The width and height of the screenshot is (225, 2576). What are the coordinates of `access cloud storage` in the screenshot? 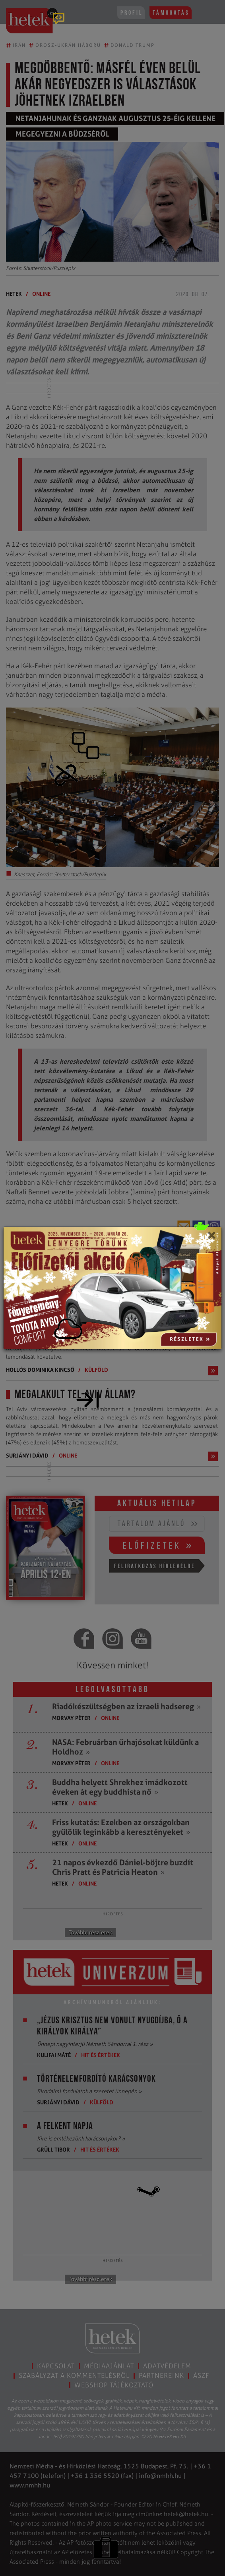 It's located at (68, 1329).